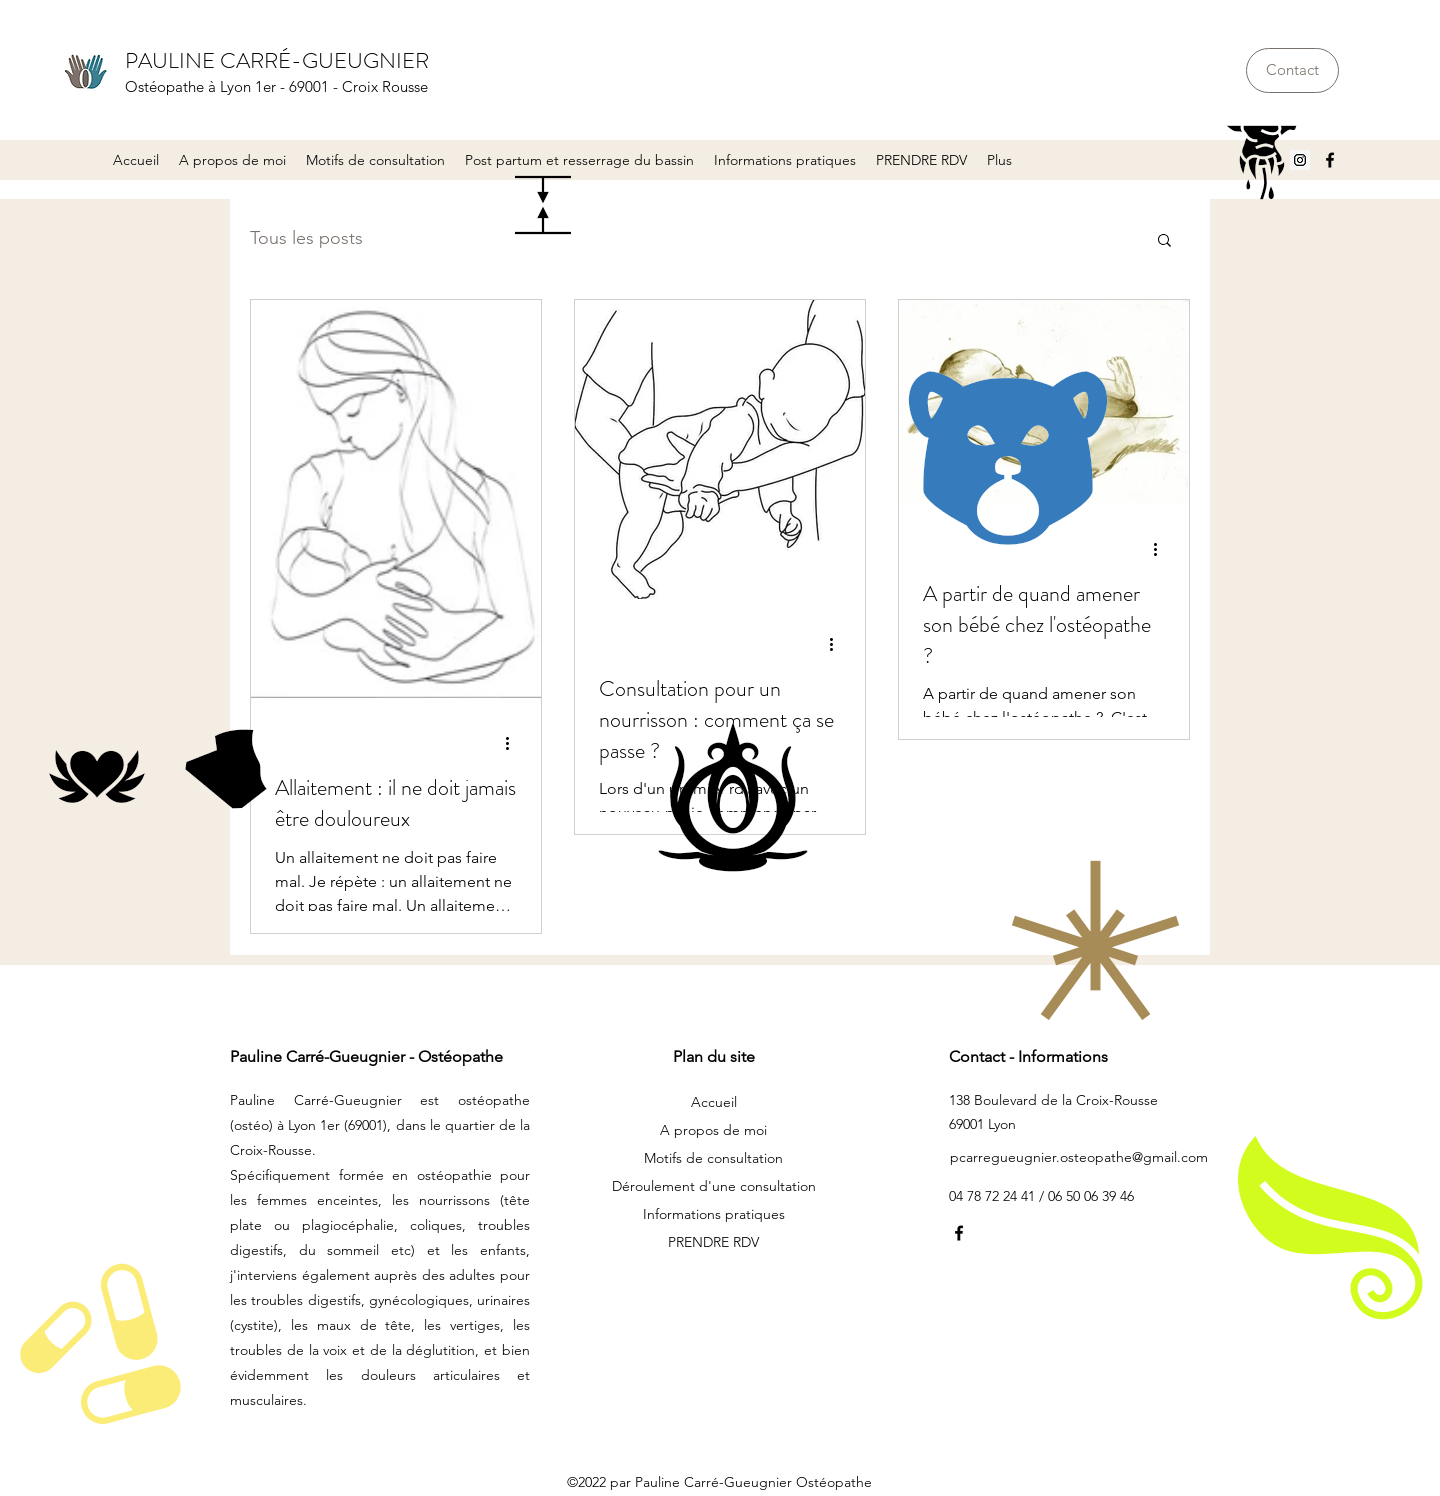  What do you see at coordinates (543, 205) in the screenshot?
I see `join a game or session` at bounding box center [543, 205].